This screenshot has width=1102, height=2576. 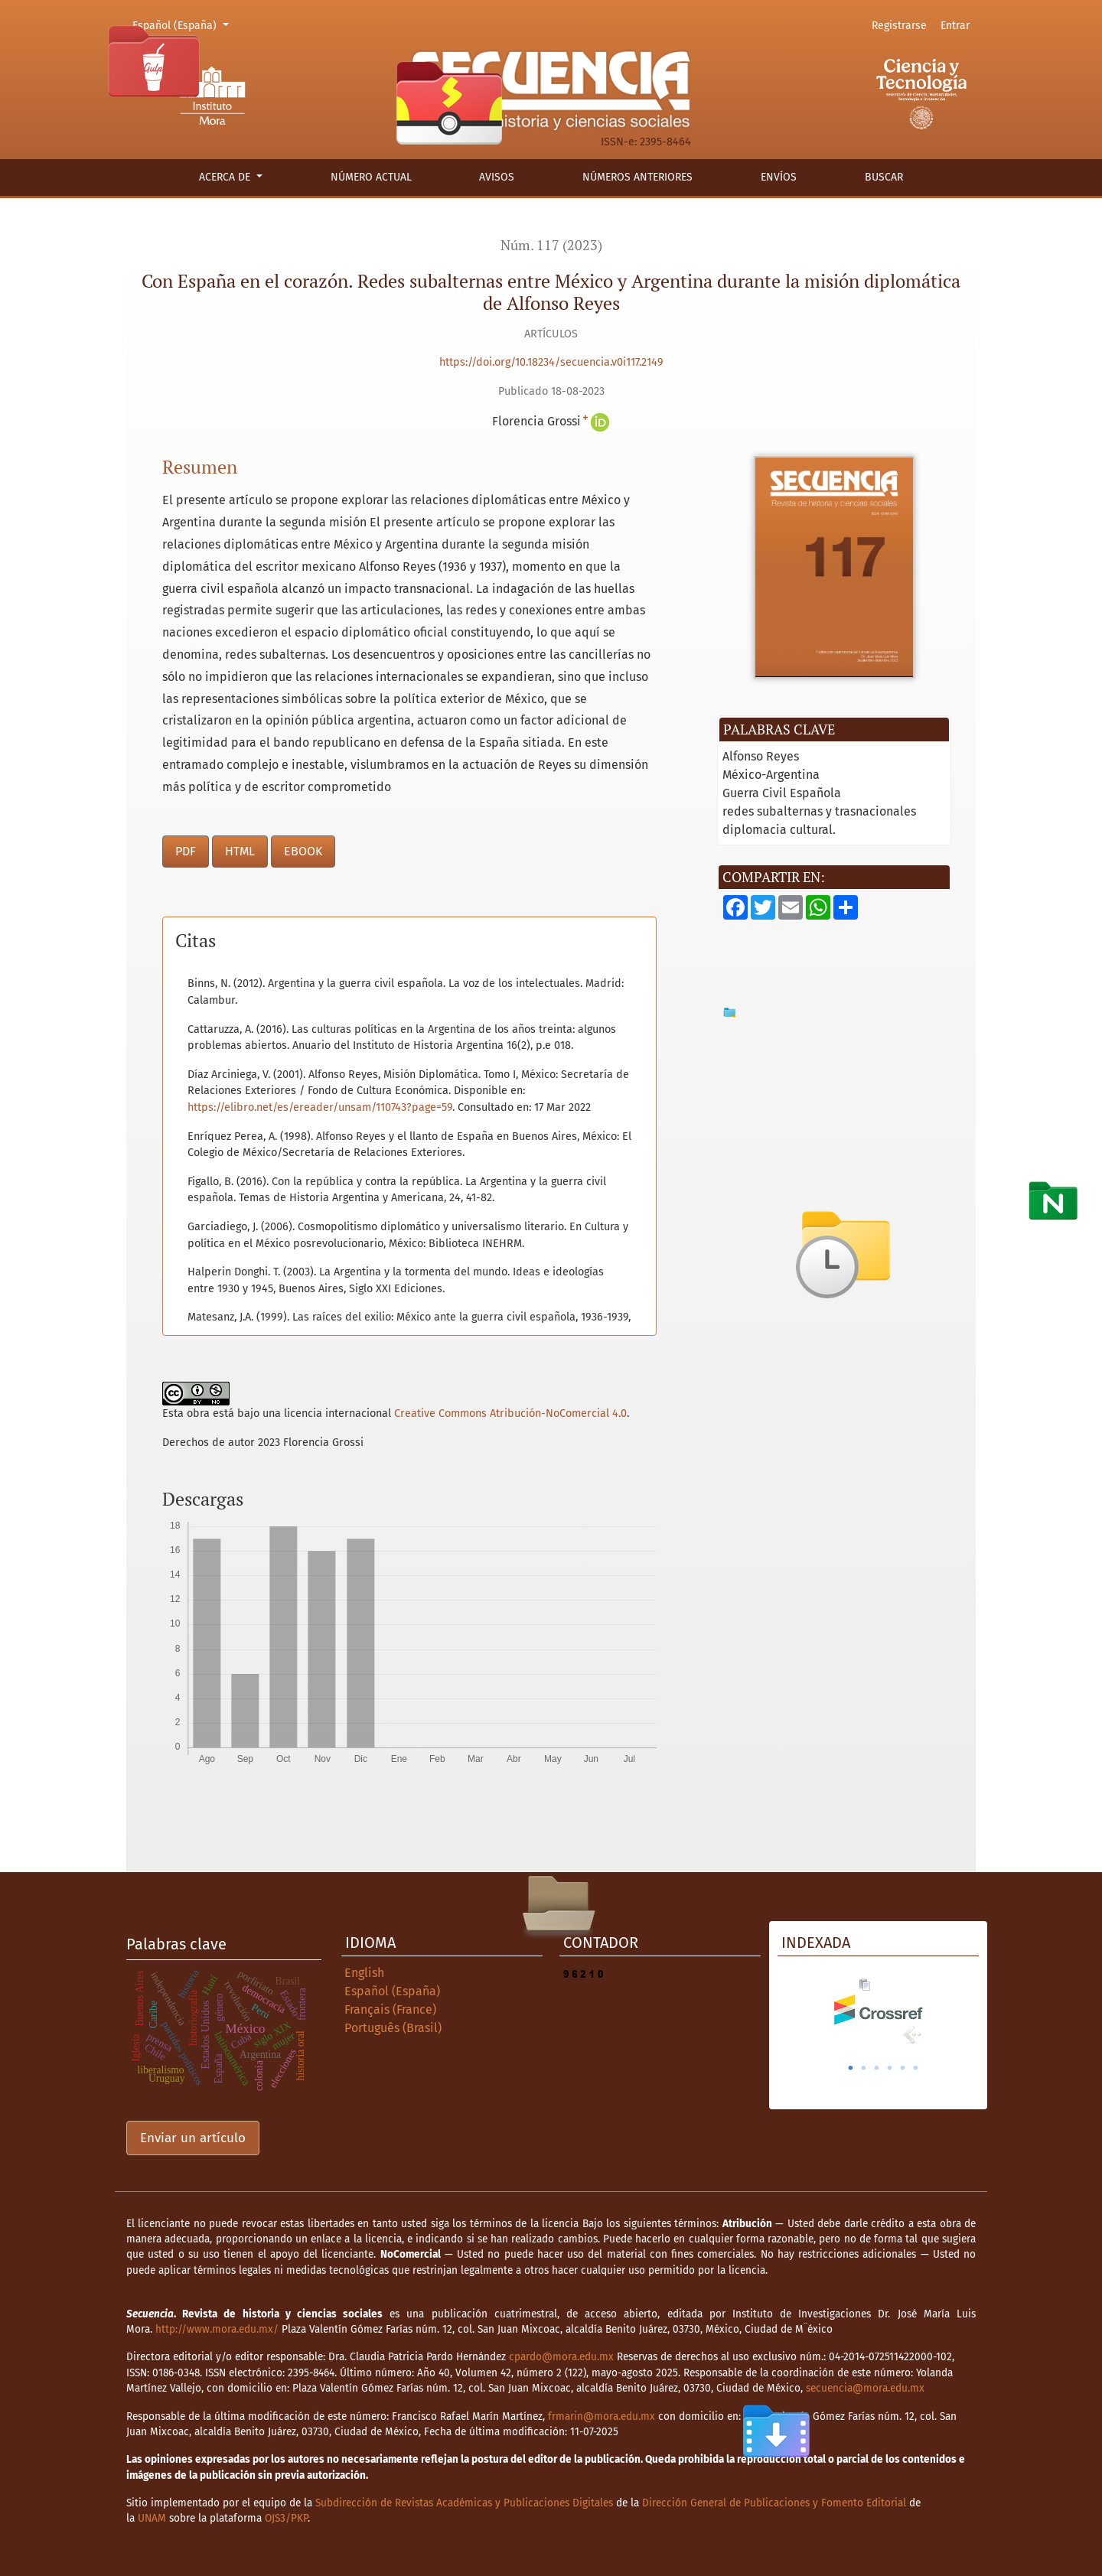 I want to click on folder for pokémon-related files or game assets, so click(x=448, y=106).